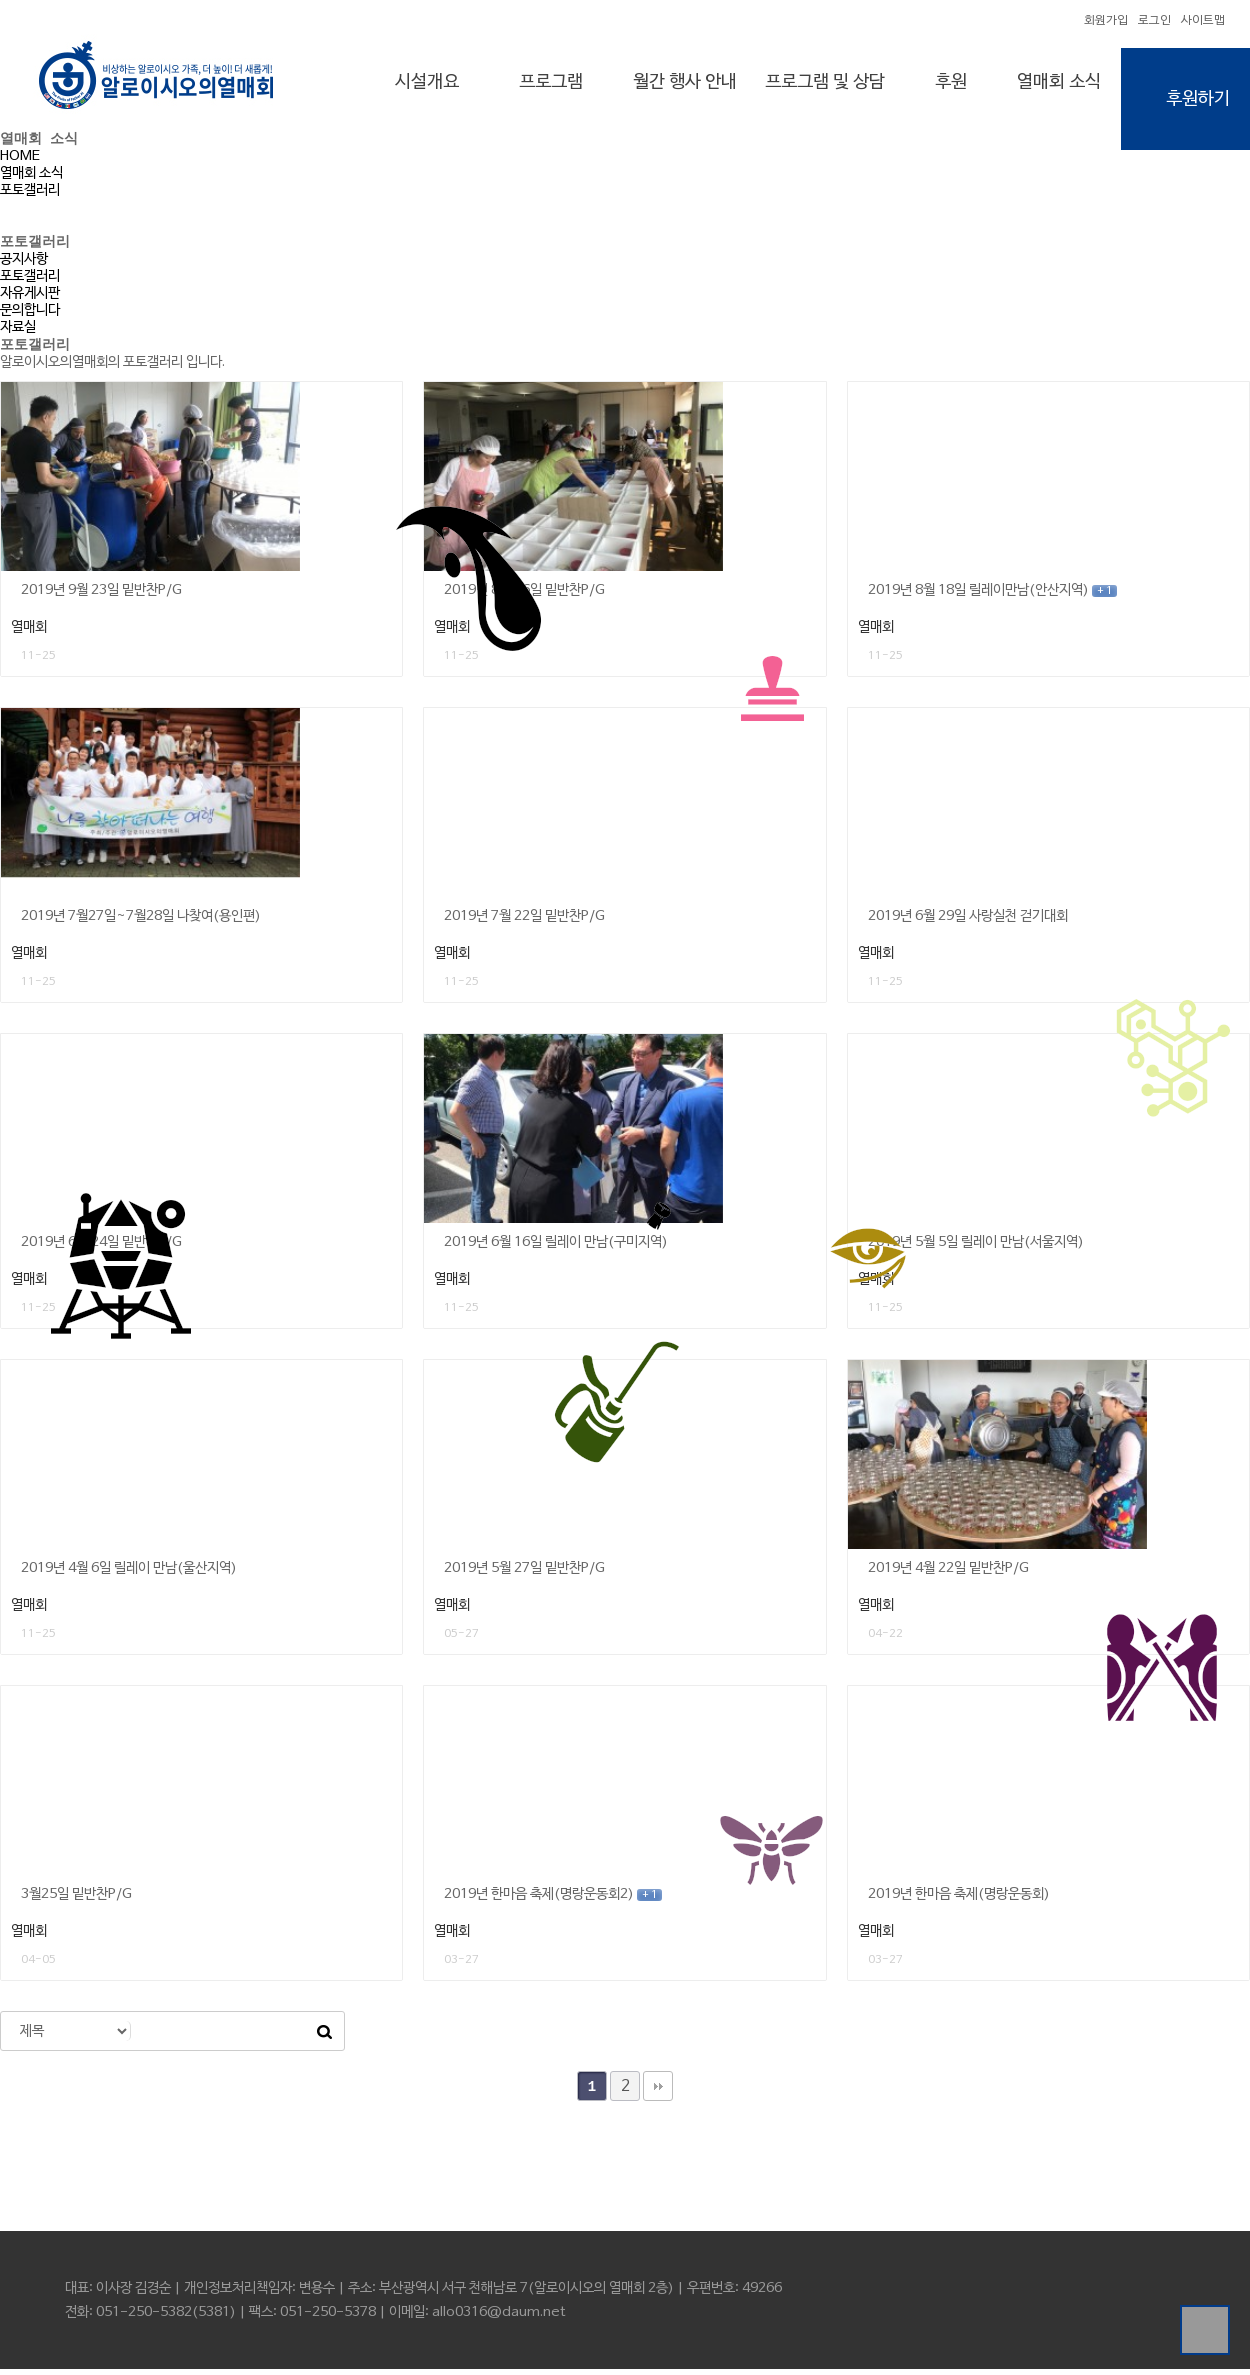  I want to click on view molecular or chemical structure, so click(1173, 1058).